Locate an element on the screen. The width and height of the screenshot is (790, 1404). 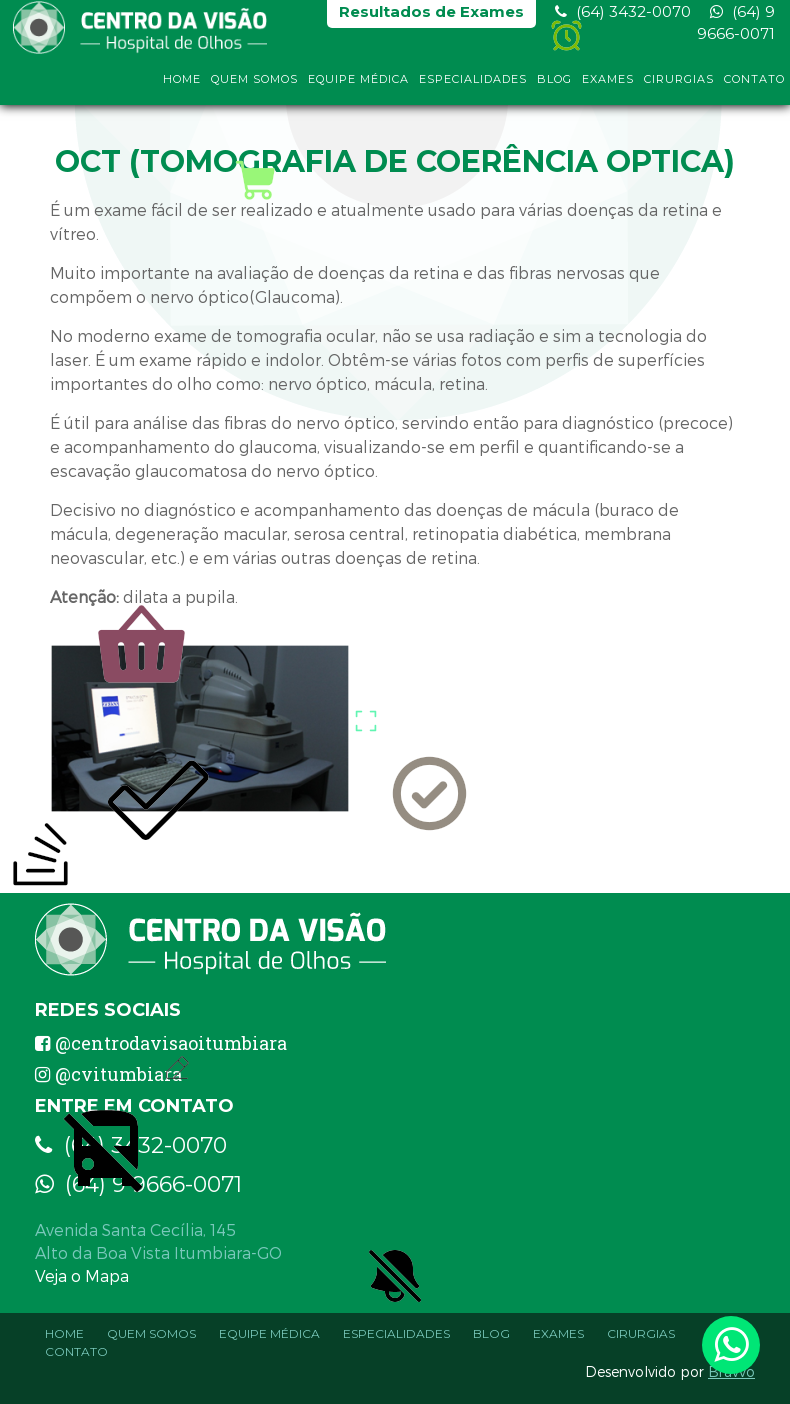
no transfer available at this stop is located at coordinates (106, 1150).